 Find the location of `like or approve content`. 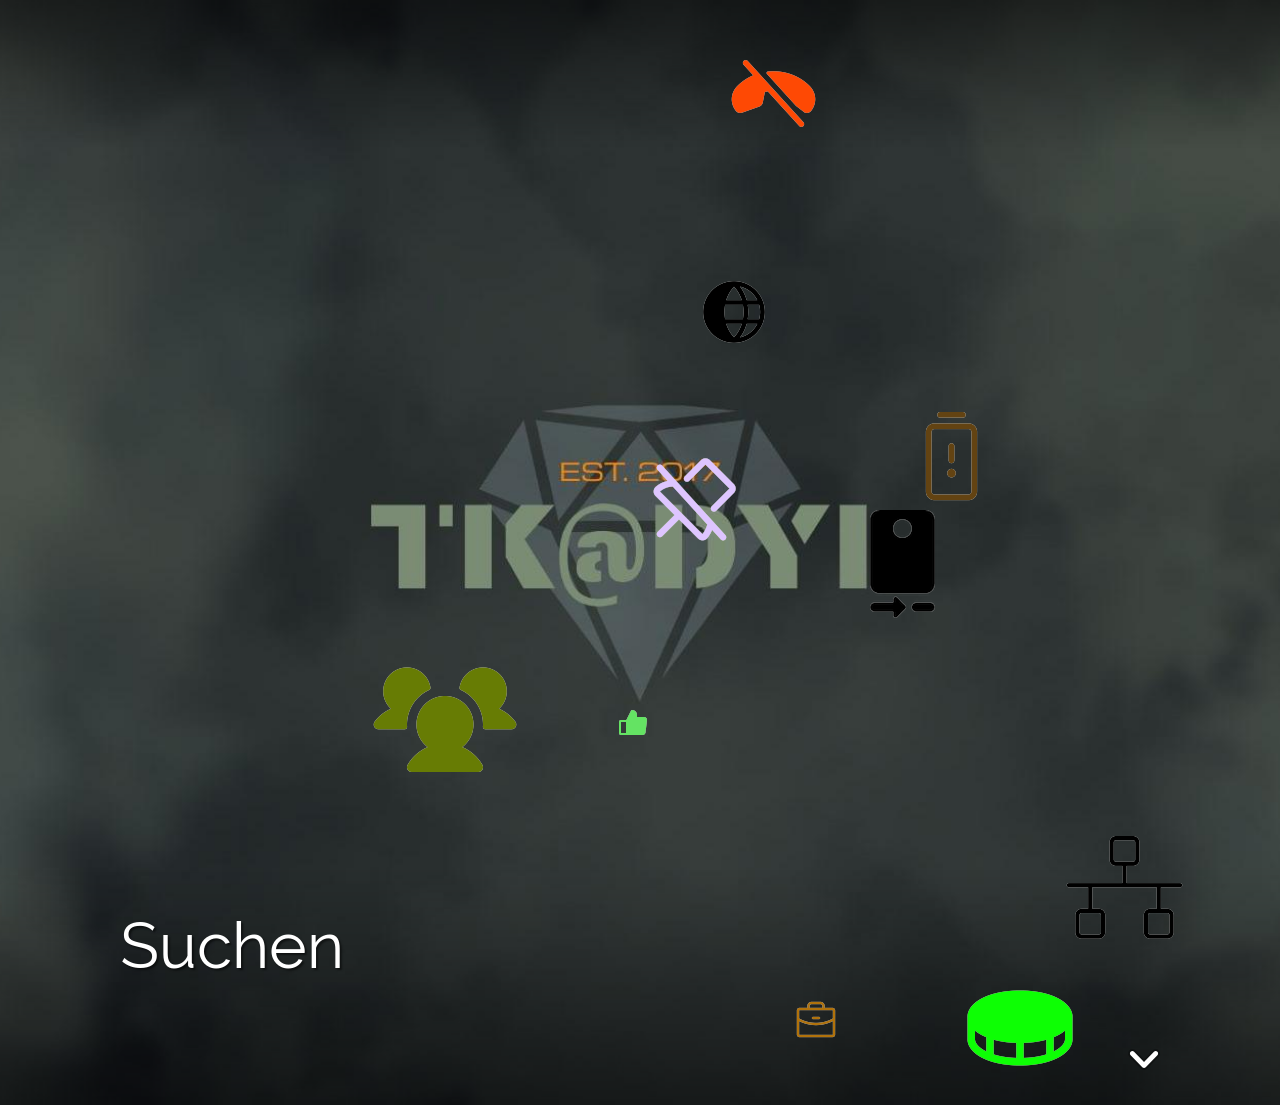

like or approve content is located at coordinates (633, 724).